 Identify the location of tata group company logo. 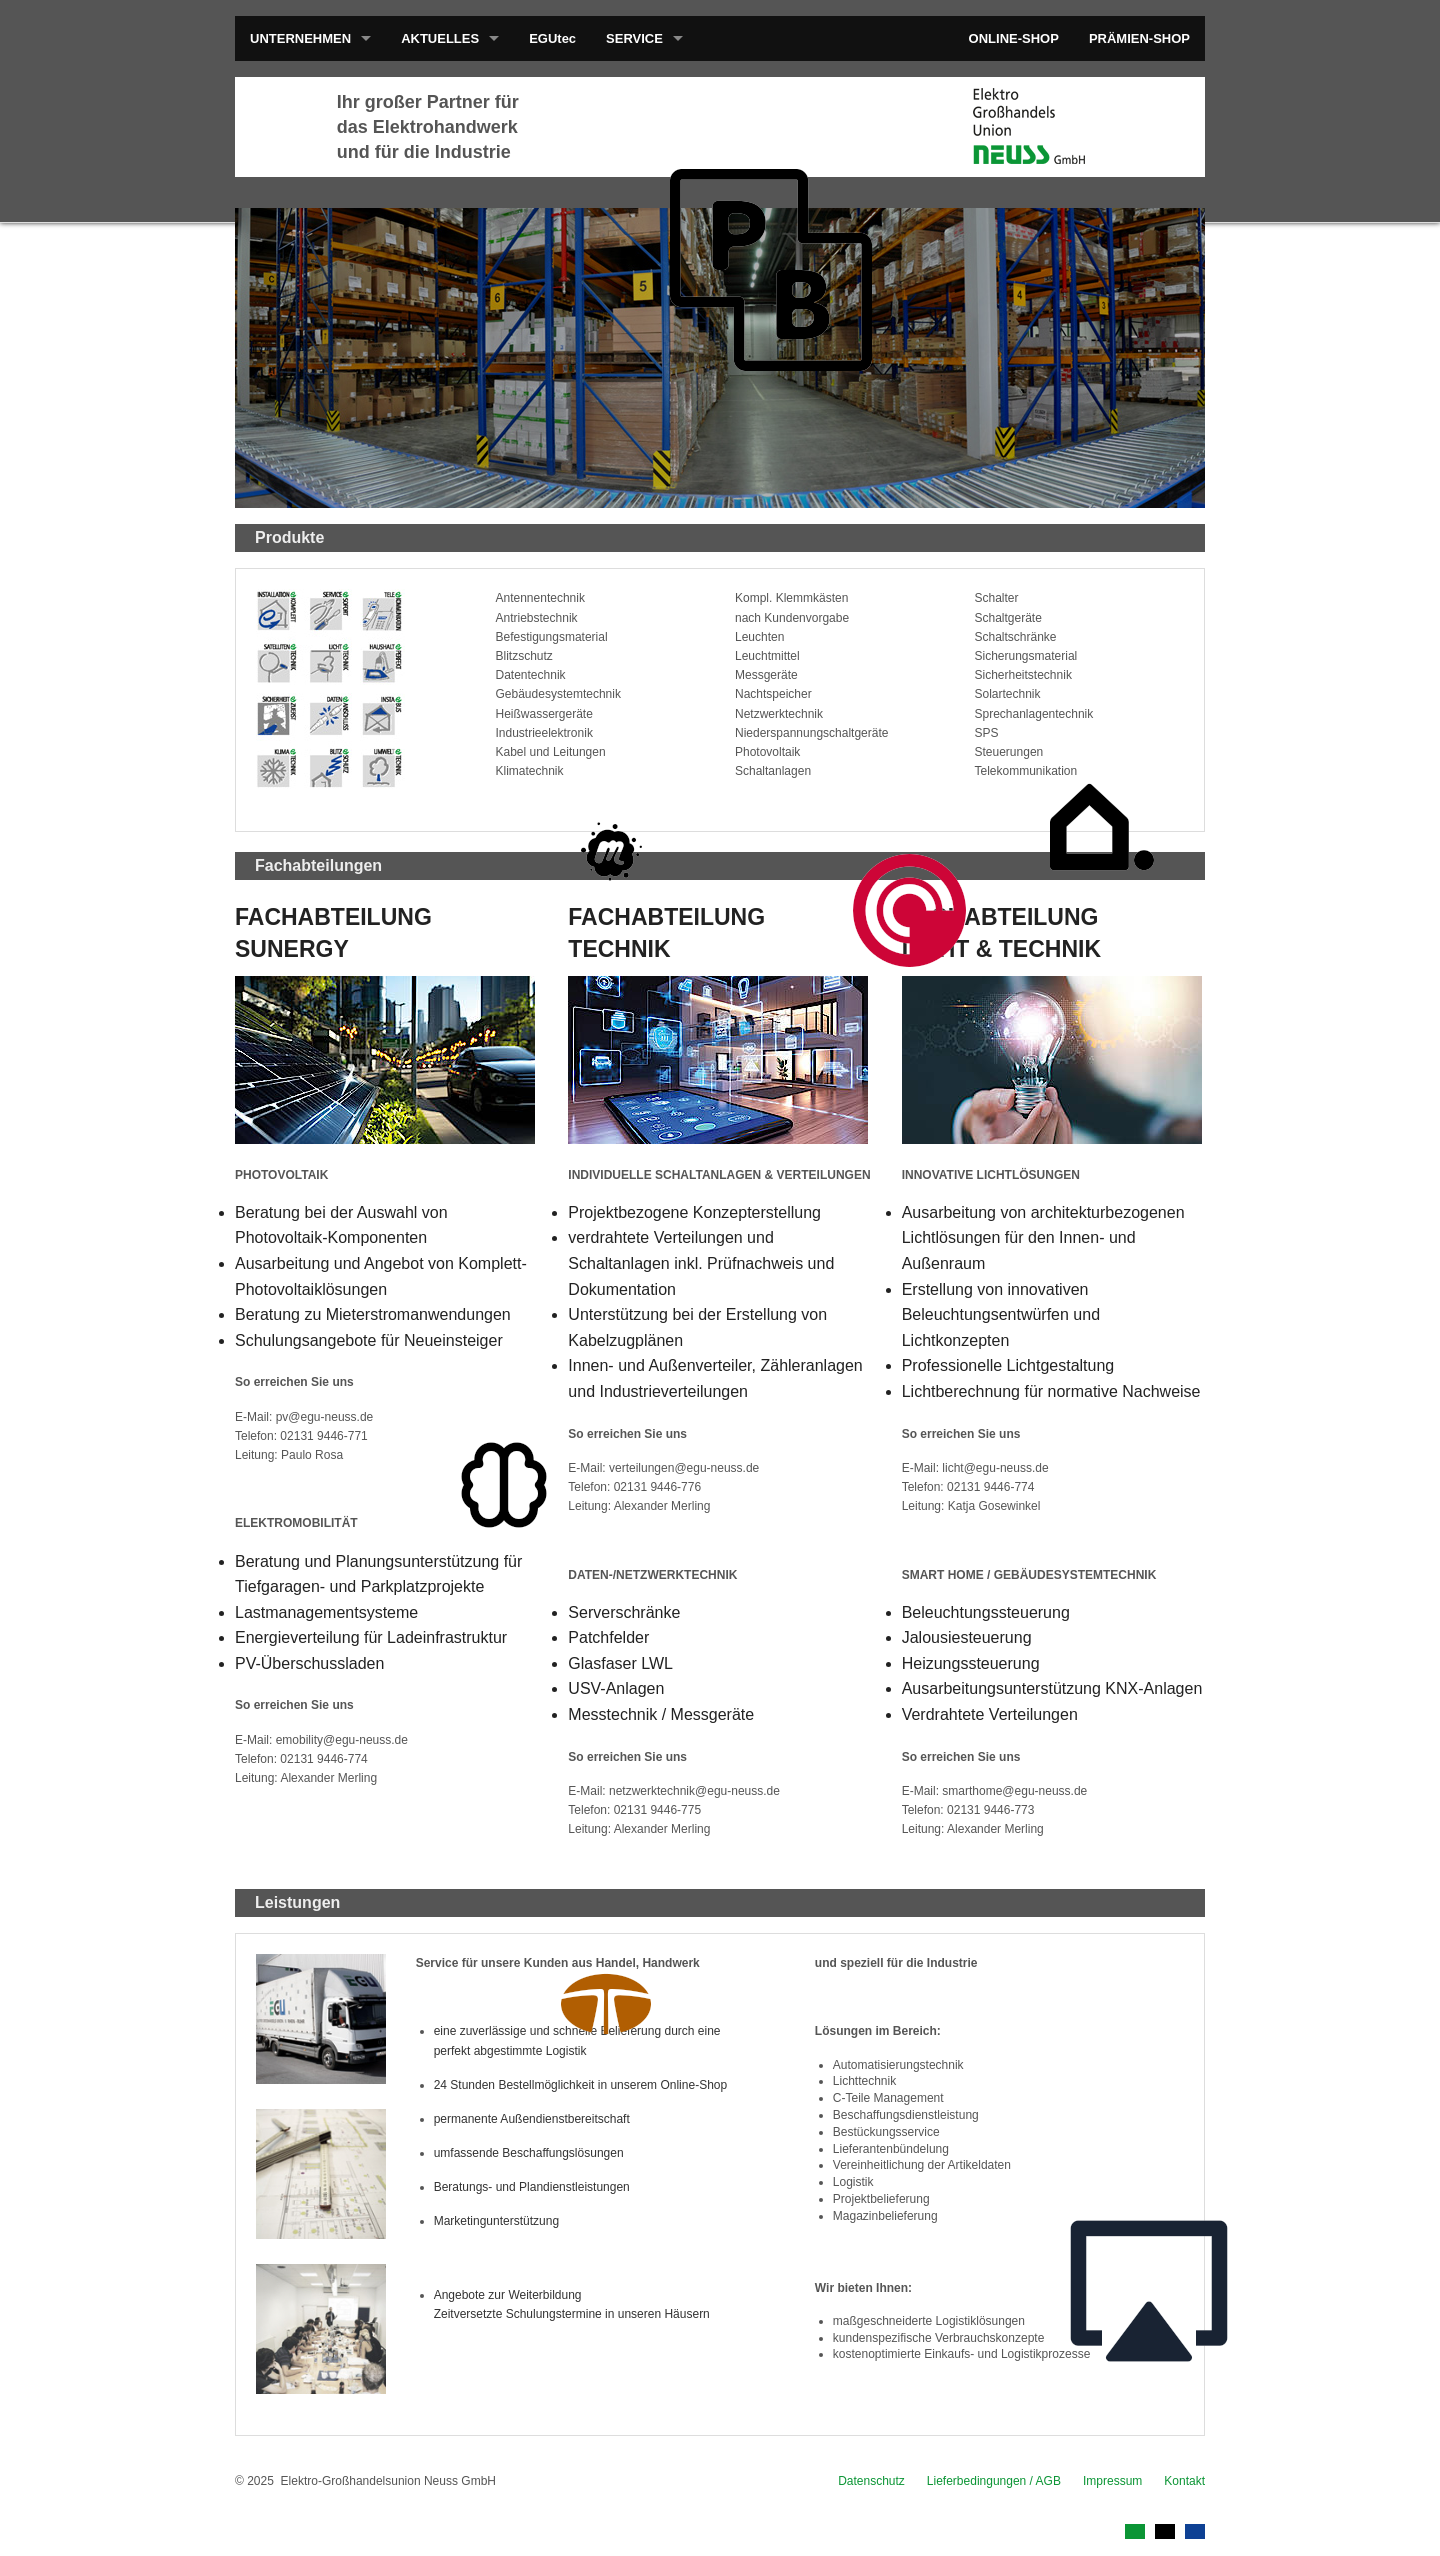
(606, 2004).